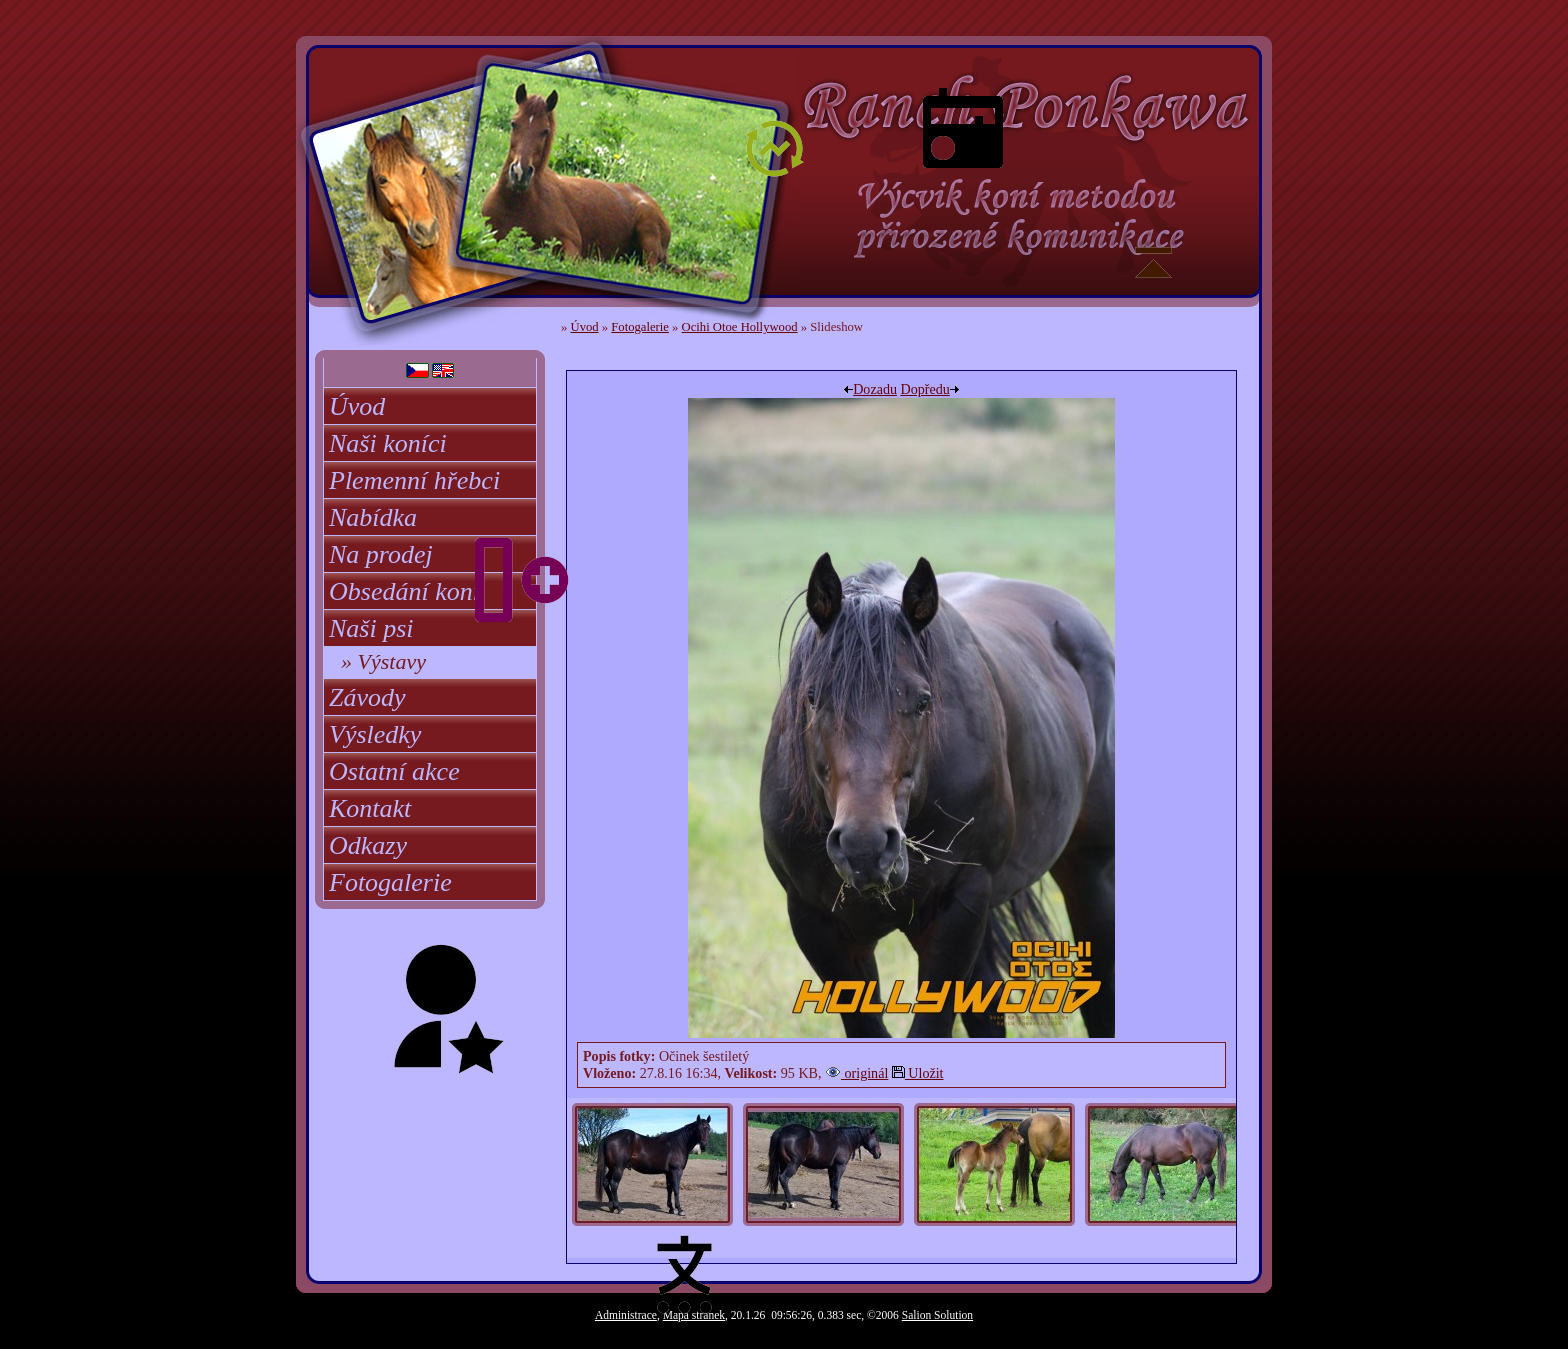 The width and height of the screenshot is (1568, 1349). Describe the element at coordinates (441, 1009) in the screenshot. I see `view favorite or starred user` at that location.